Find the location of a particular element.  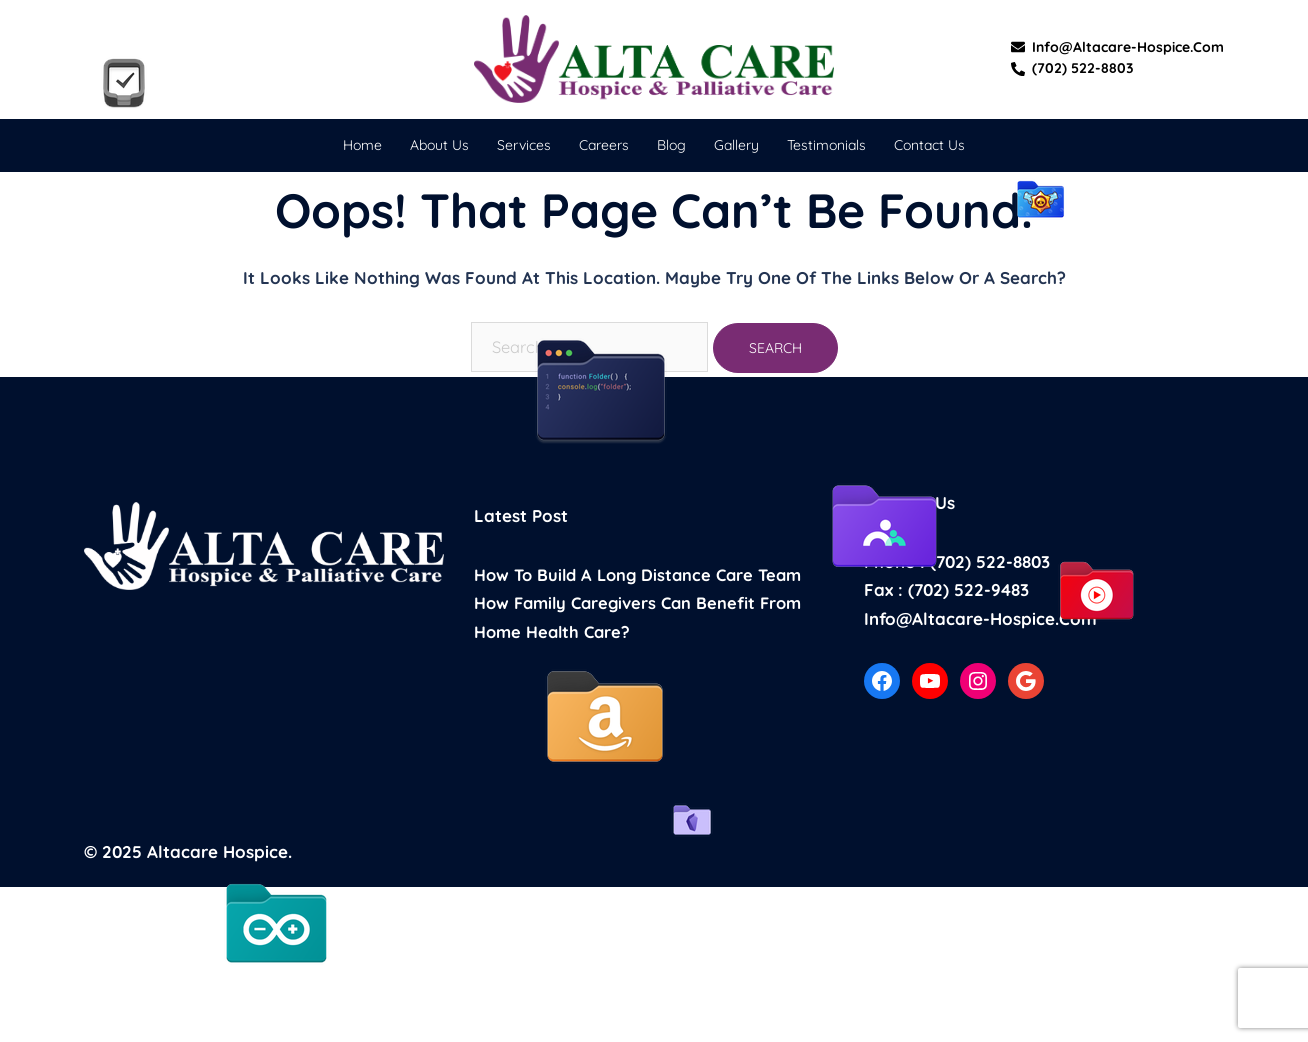

folder containing amazon-related files or downloads is located at coordinates (604, 719).